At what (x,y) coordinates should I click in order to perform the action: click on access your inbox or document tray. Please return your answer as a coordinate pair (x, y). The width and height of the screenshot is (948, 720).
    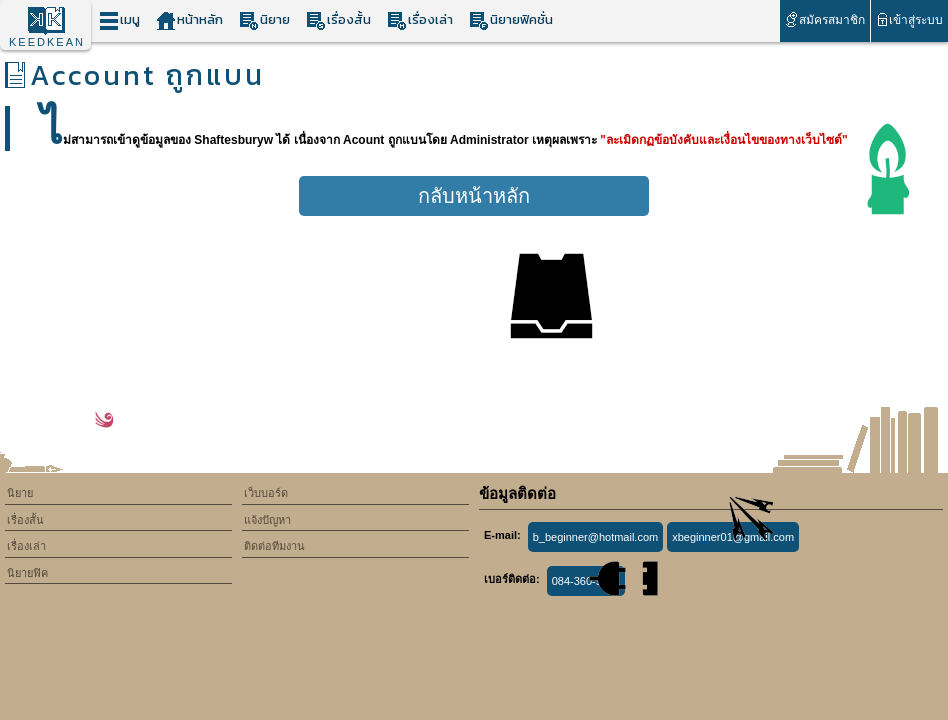
    Looking at the image, I should click on (551, 294).